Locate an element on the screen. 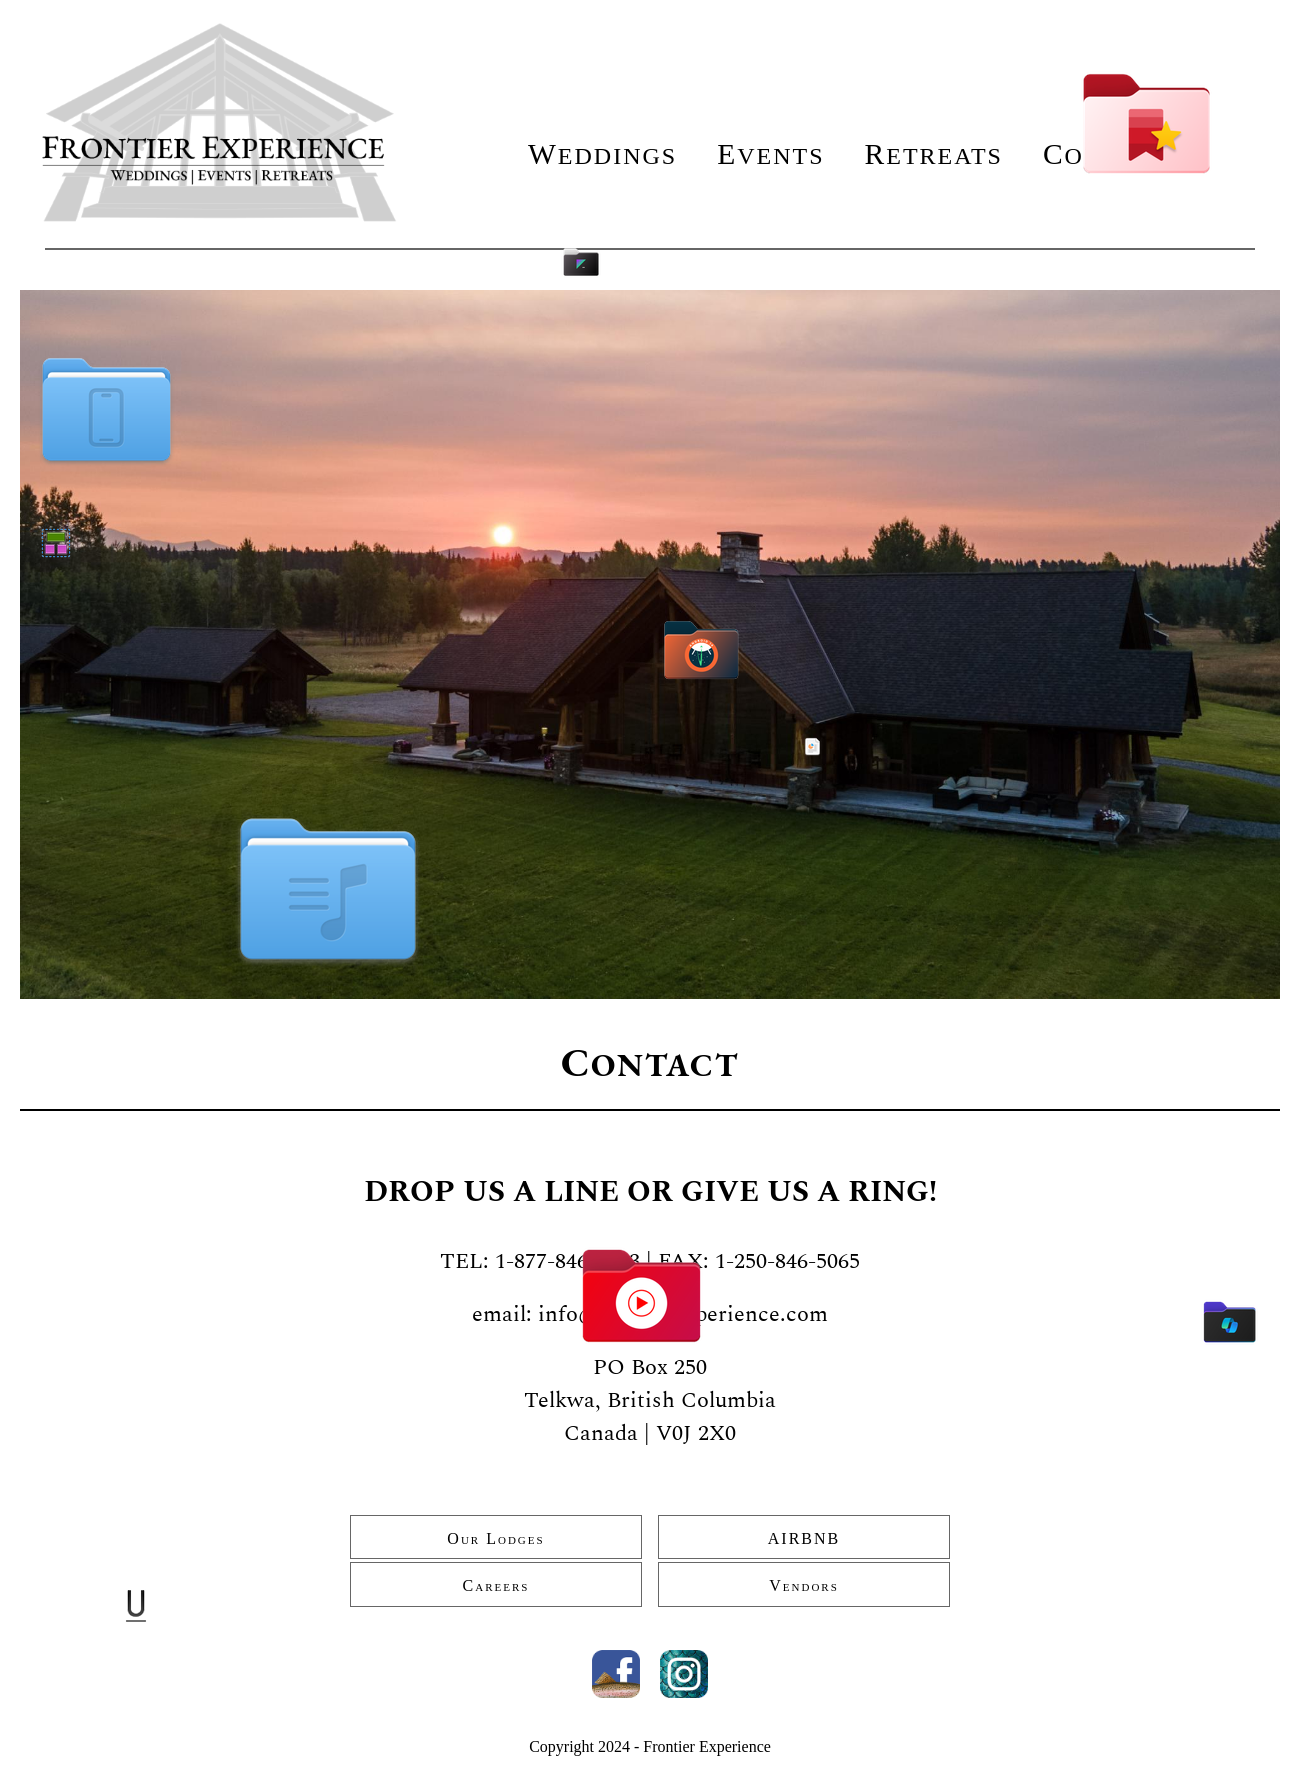  open your audio files folder is located at coordinates (328, 889).